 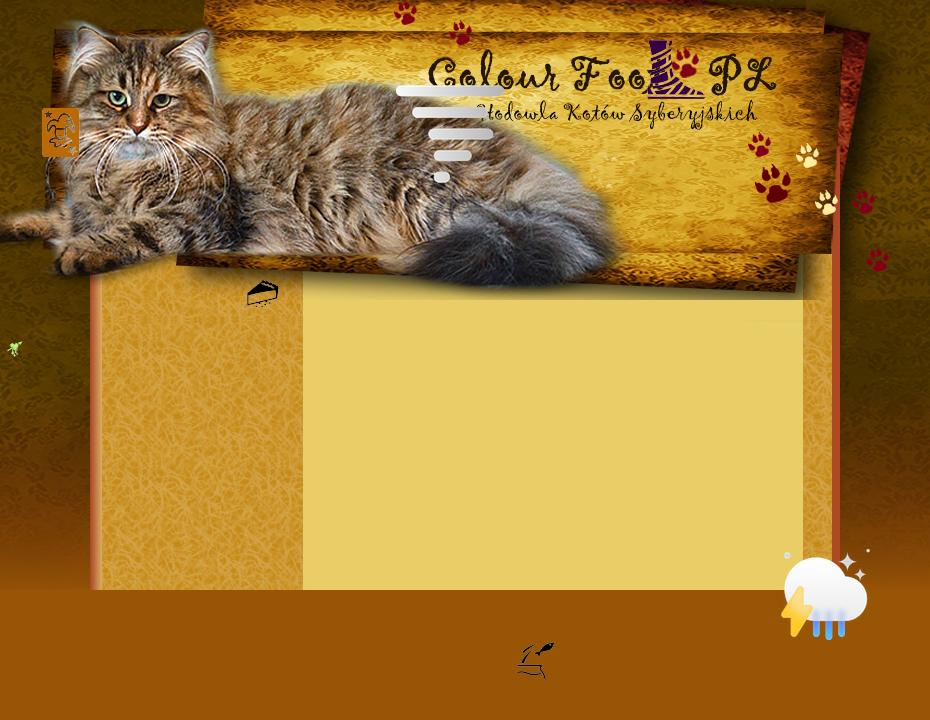 I want to click on indicates tornado or severe storm warning, so click(x=450, y=134).